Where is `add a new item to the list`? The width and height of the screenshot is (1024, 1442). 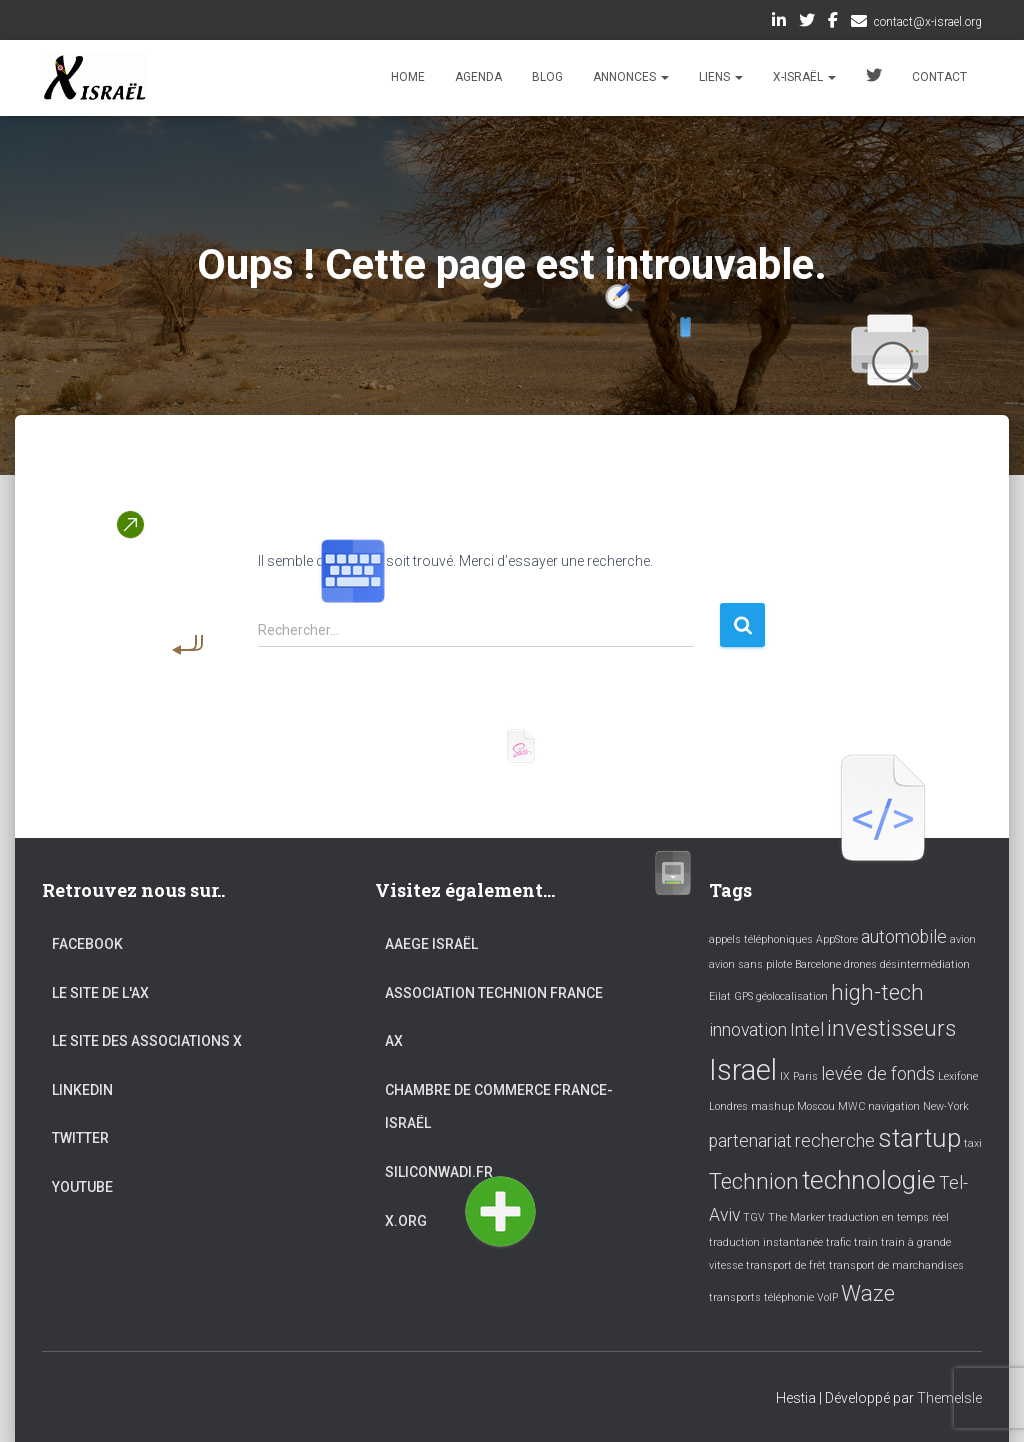 add a new item to the list is located at coordinates (500, 1212).